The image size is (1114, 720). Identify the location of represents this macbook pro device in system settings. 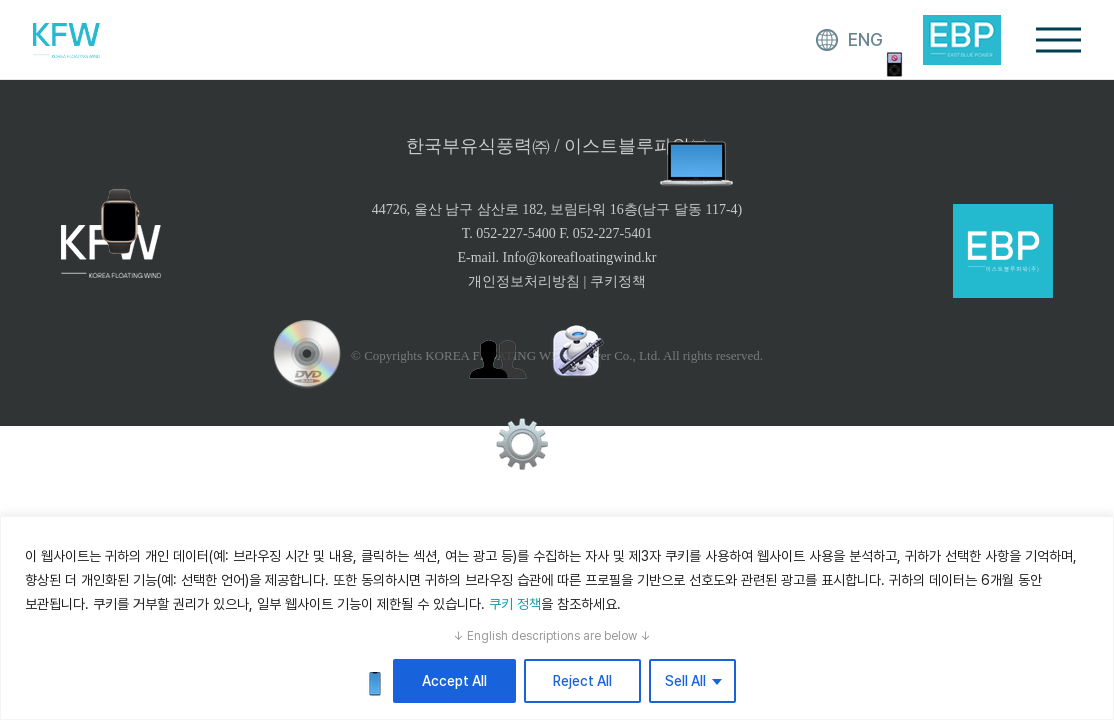
(696, 161).